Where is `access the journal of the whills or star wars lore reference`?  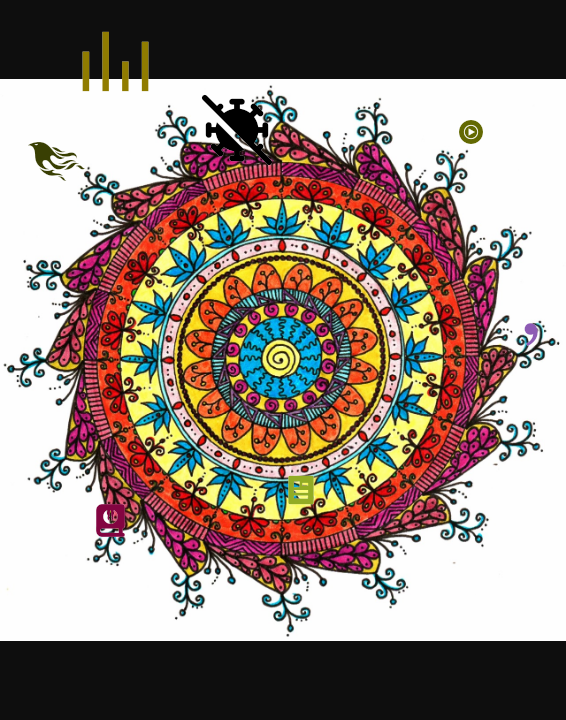 access the journal of the whills or star wars lore reference is located at coordinates (110, 520).